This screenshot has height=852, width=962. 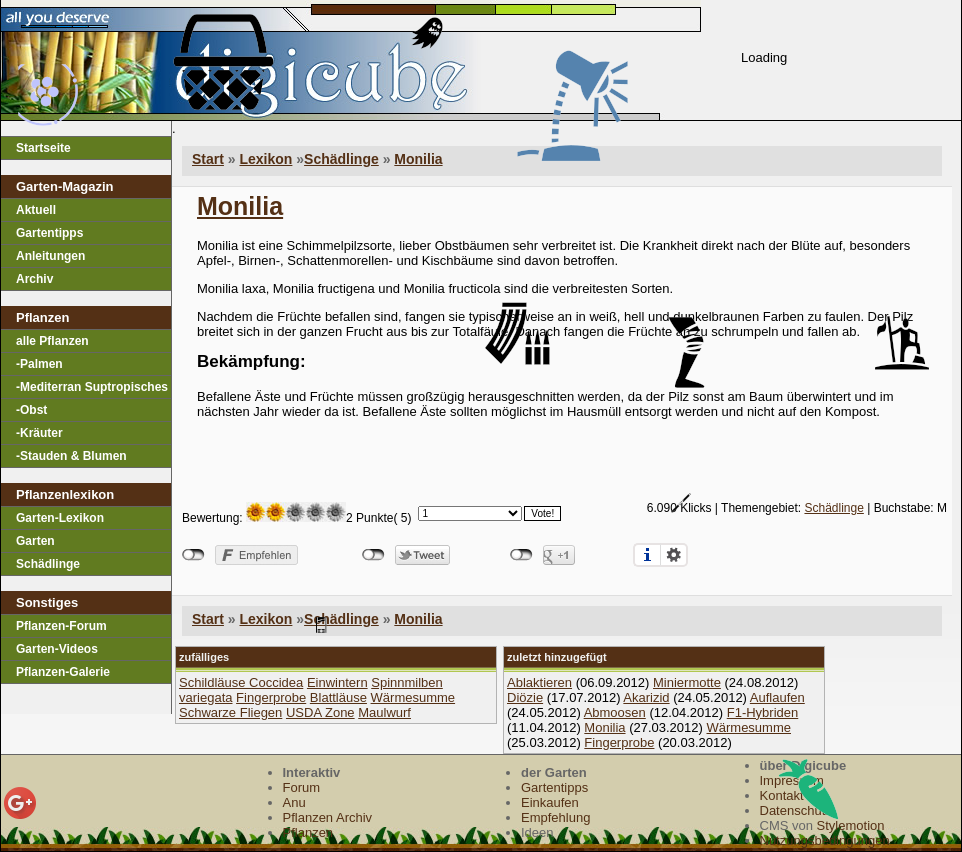 I want to click on indicates vegetable or produce category, so click(x=810, y=790).